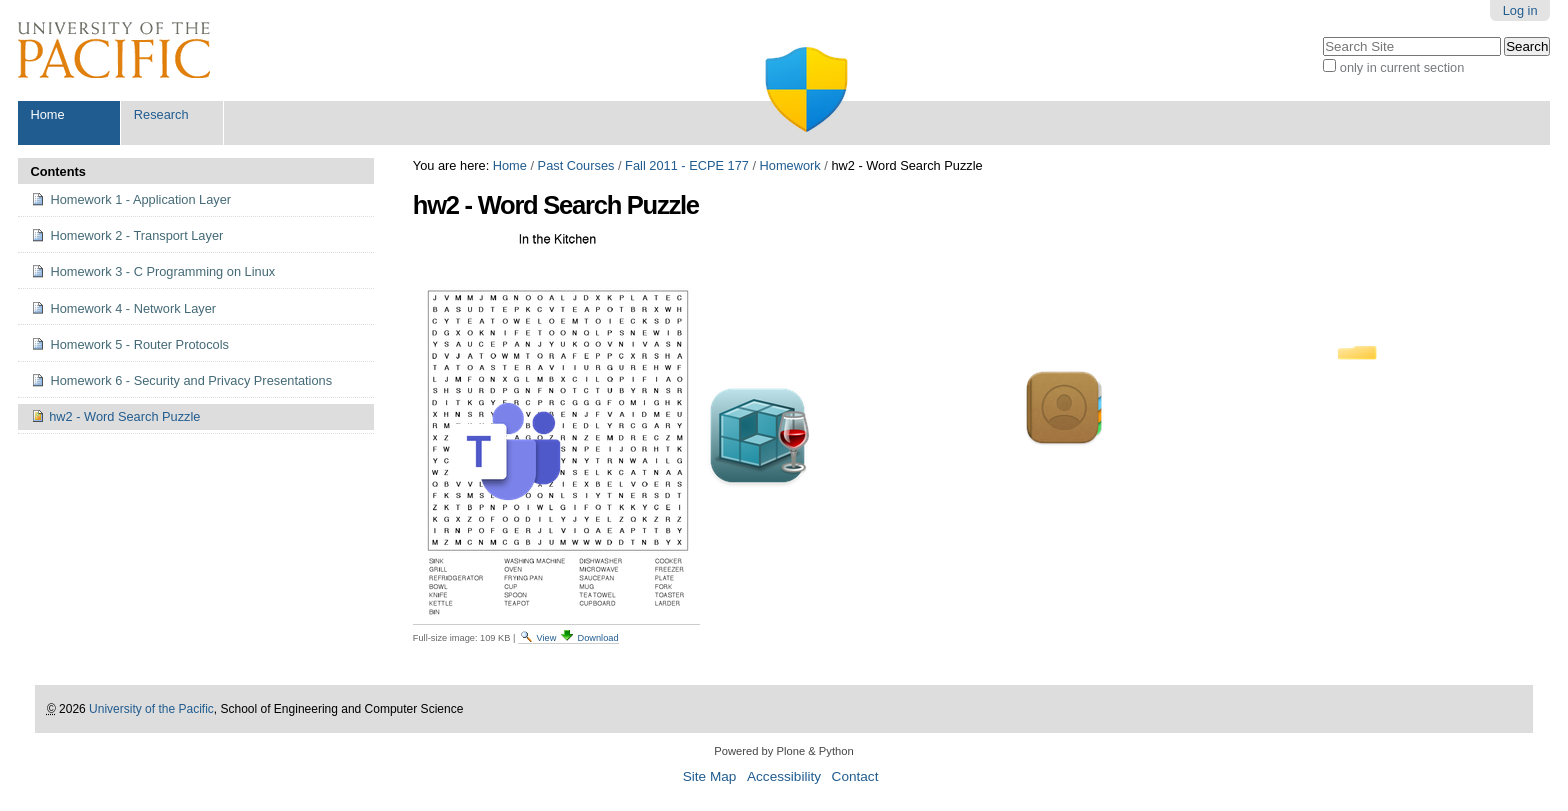 Image resolution: width=1568 pixels, height=811 pixels. What do you see at coordinates (757, 435) in the screenshot?
I see `open windows registry editor via wine` at bounding box center [757, 435].